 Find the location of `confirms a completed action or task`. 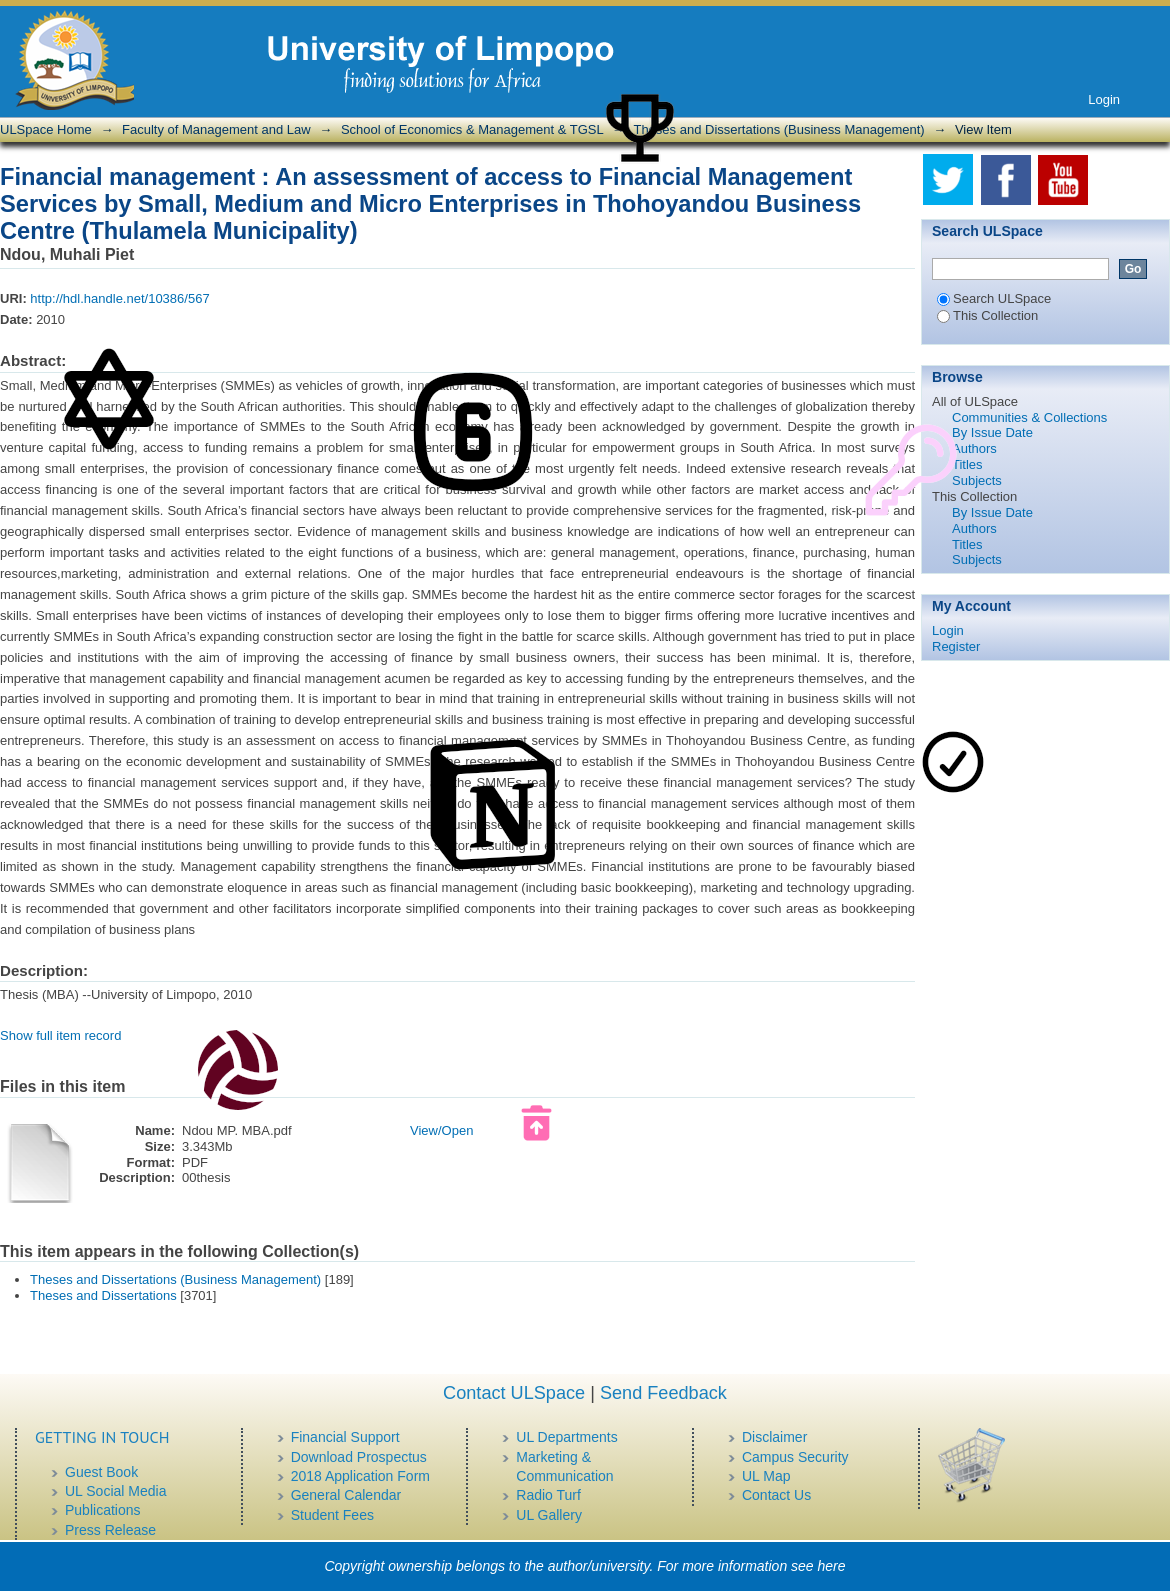

confirms a completed action or task is located at coordinates (953, 762).